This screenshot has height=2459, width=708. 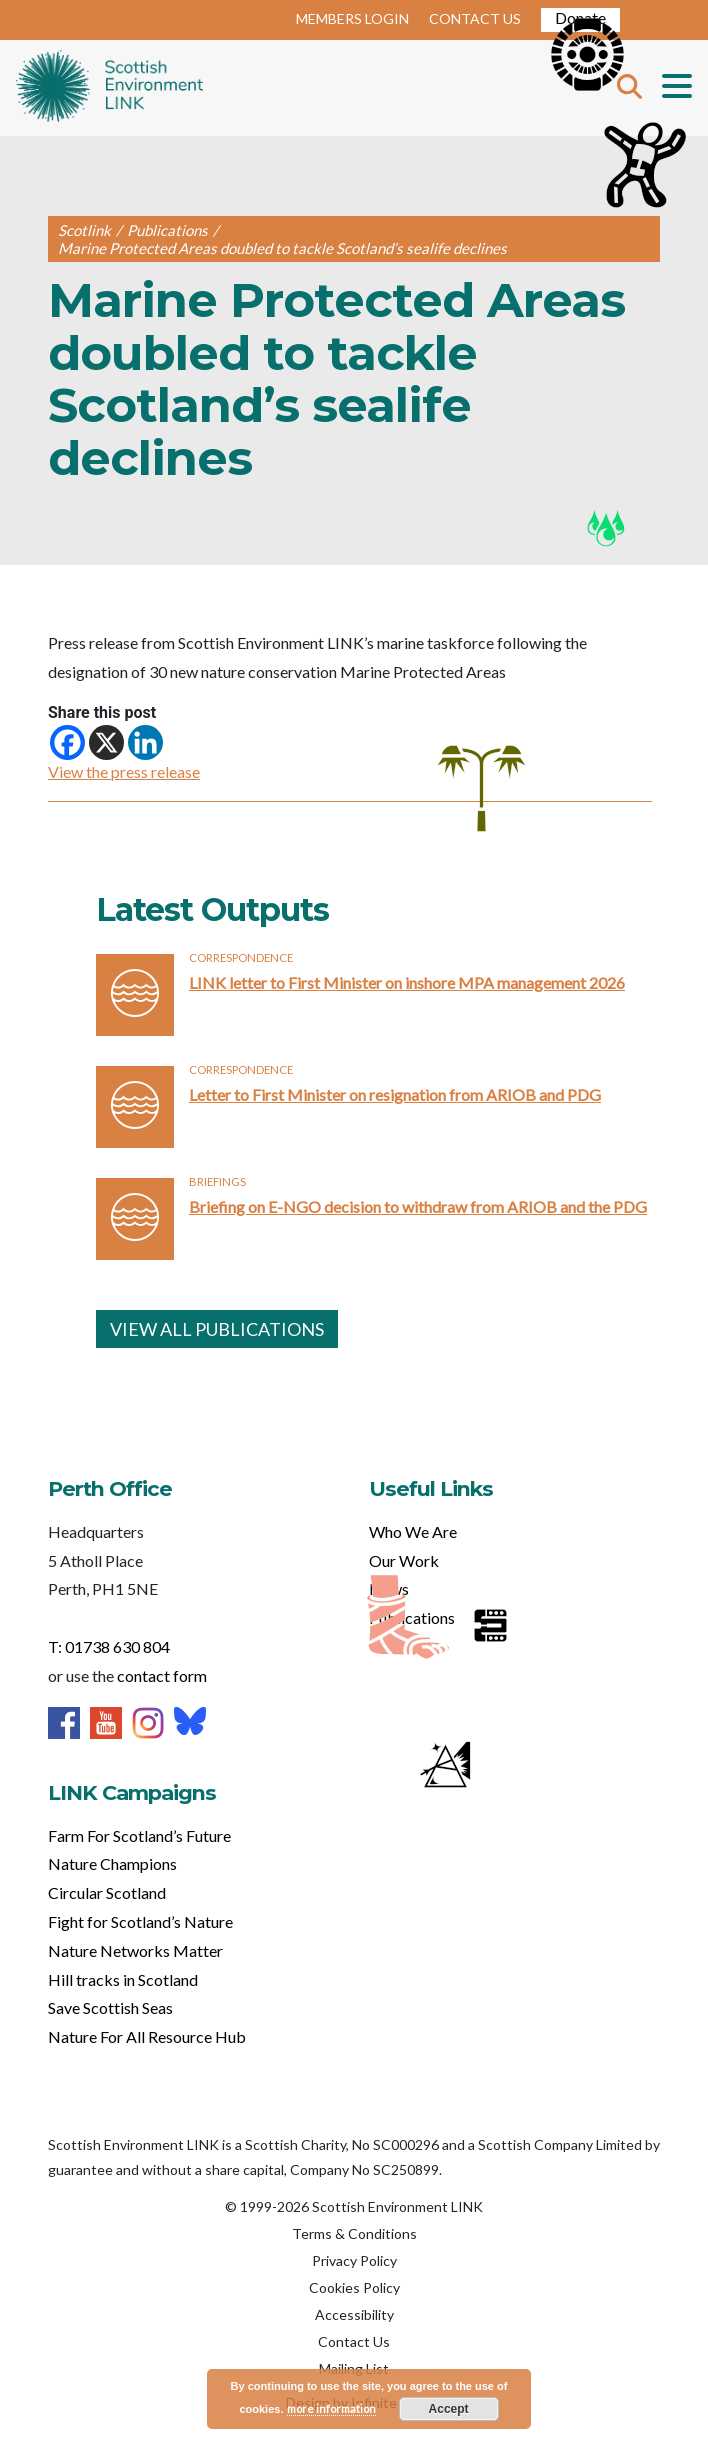 I want to click on indicates light refraction or spectrum settings, so click(x=445, y=1766).